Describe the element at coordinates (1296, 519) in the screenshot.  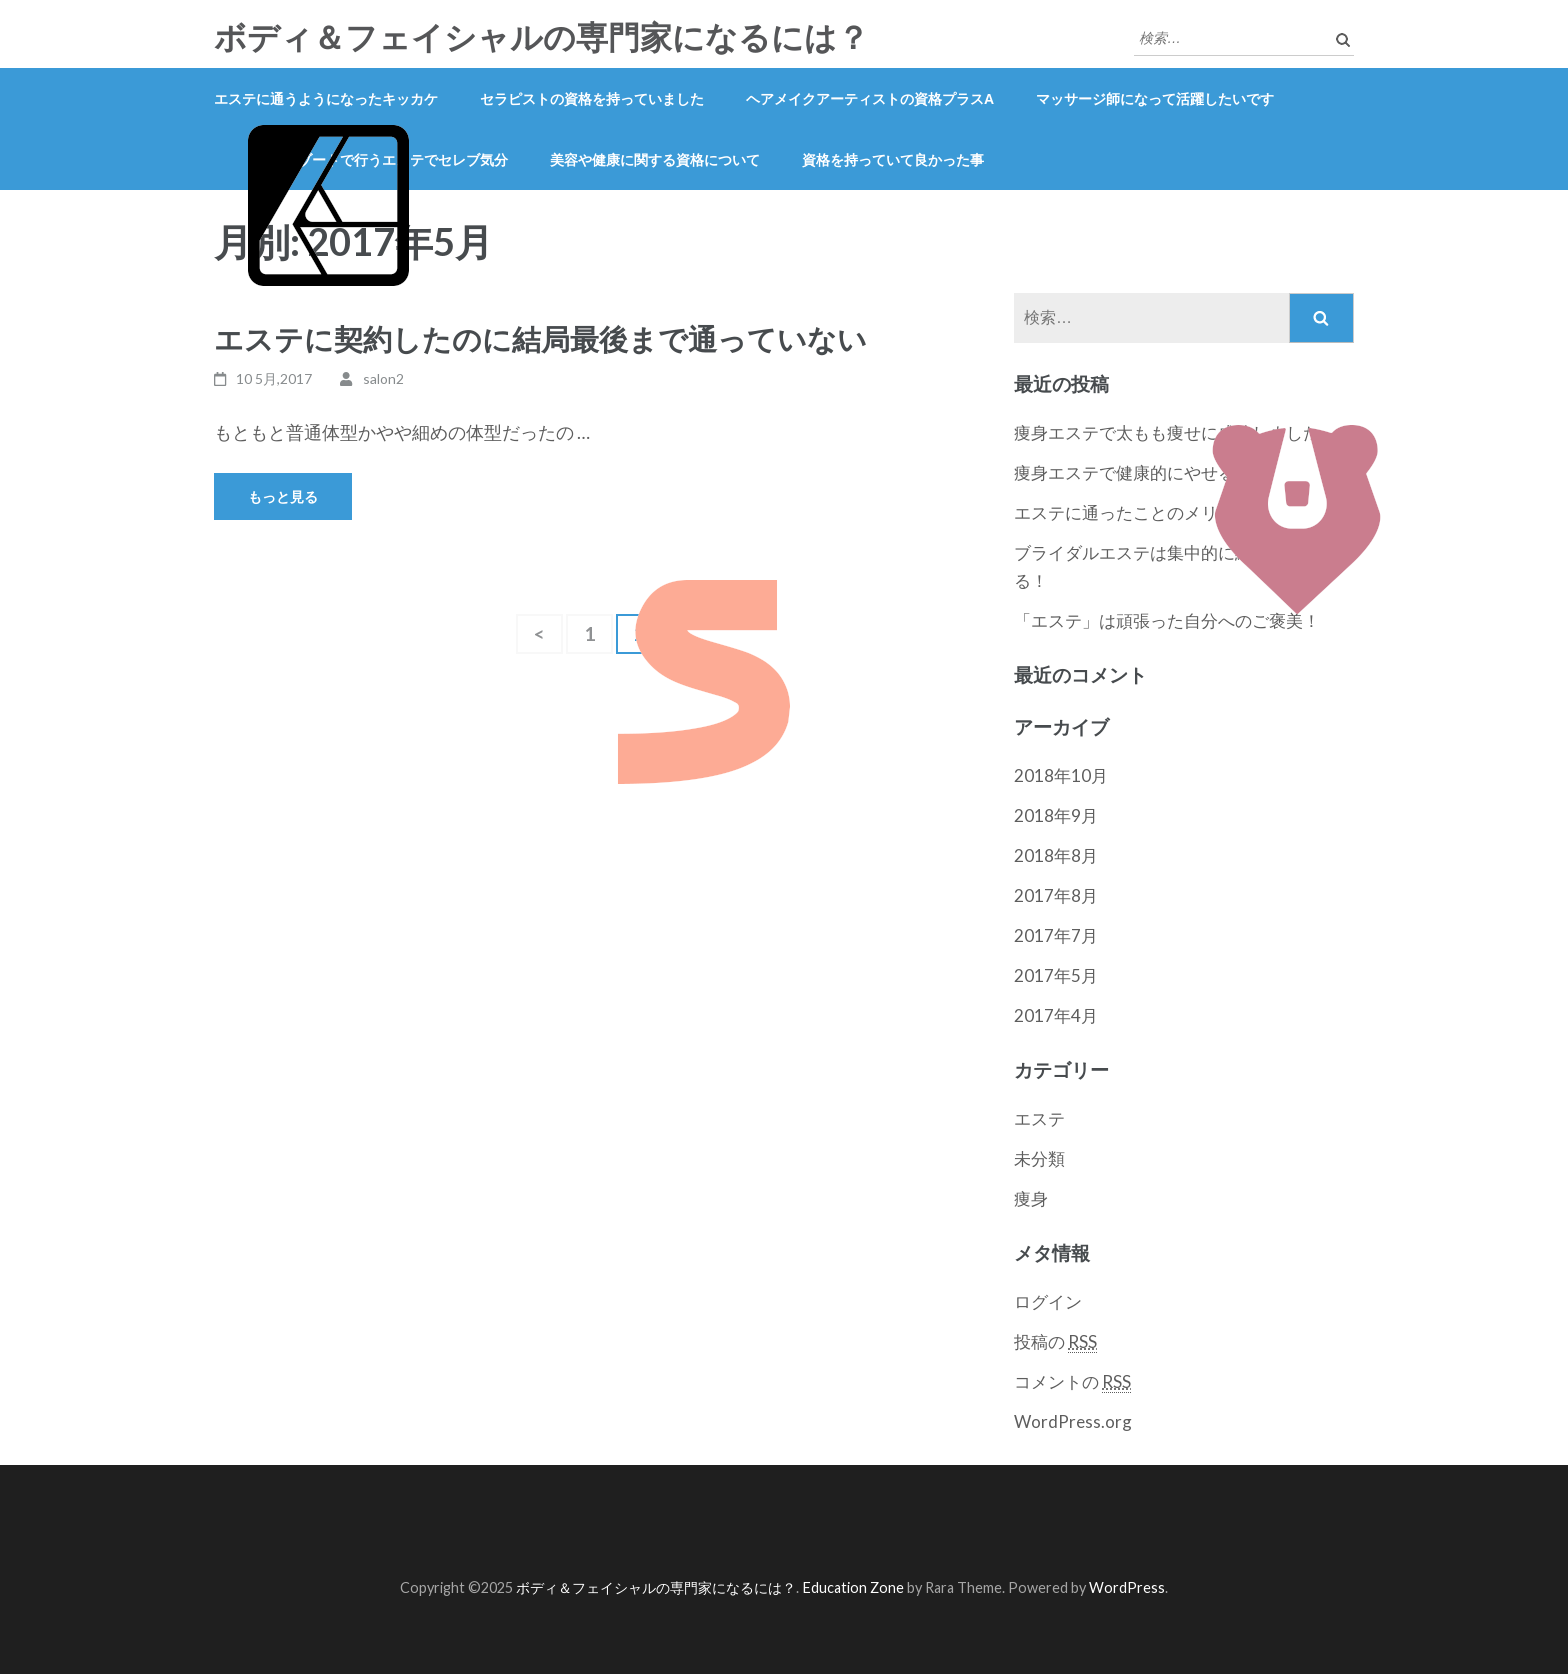
I see `open the Uptime Kuma monitoring dashboard` at that location.